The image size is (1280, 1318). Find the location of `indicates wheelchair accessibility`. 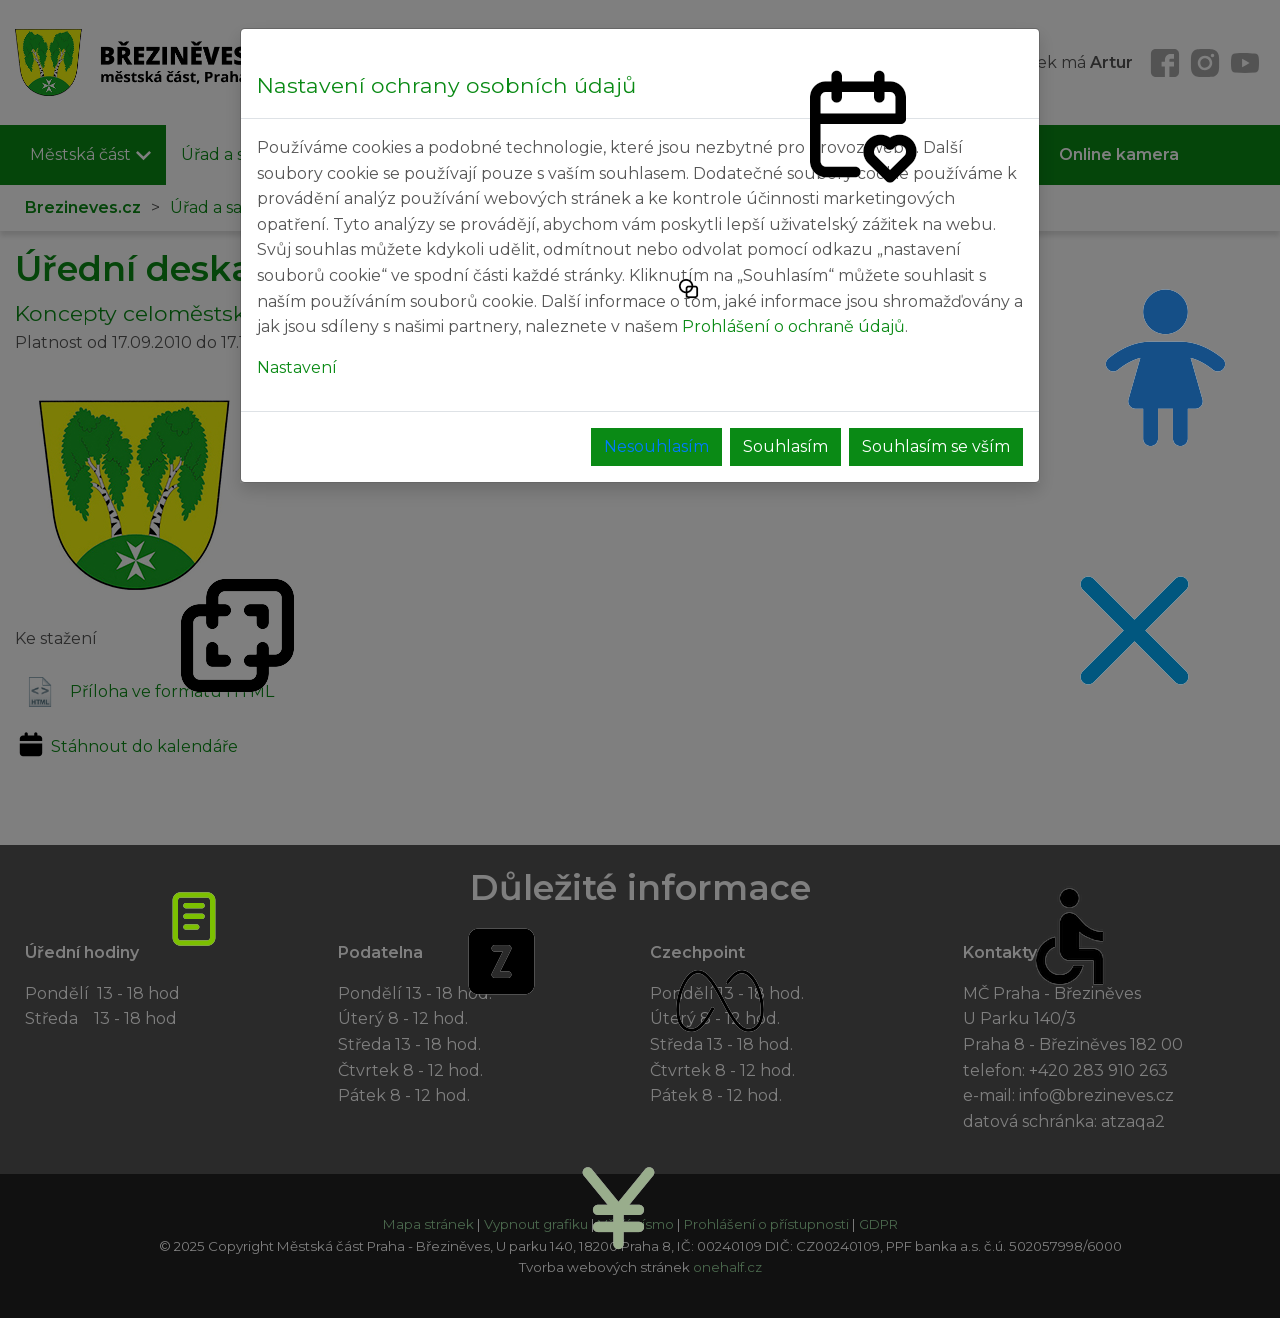

indicates wheelchair accessibility is located at coordinates (1069, 936).